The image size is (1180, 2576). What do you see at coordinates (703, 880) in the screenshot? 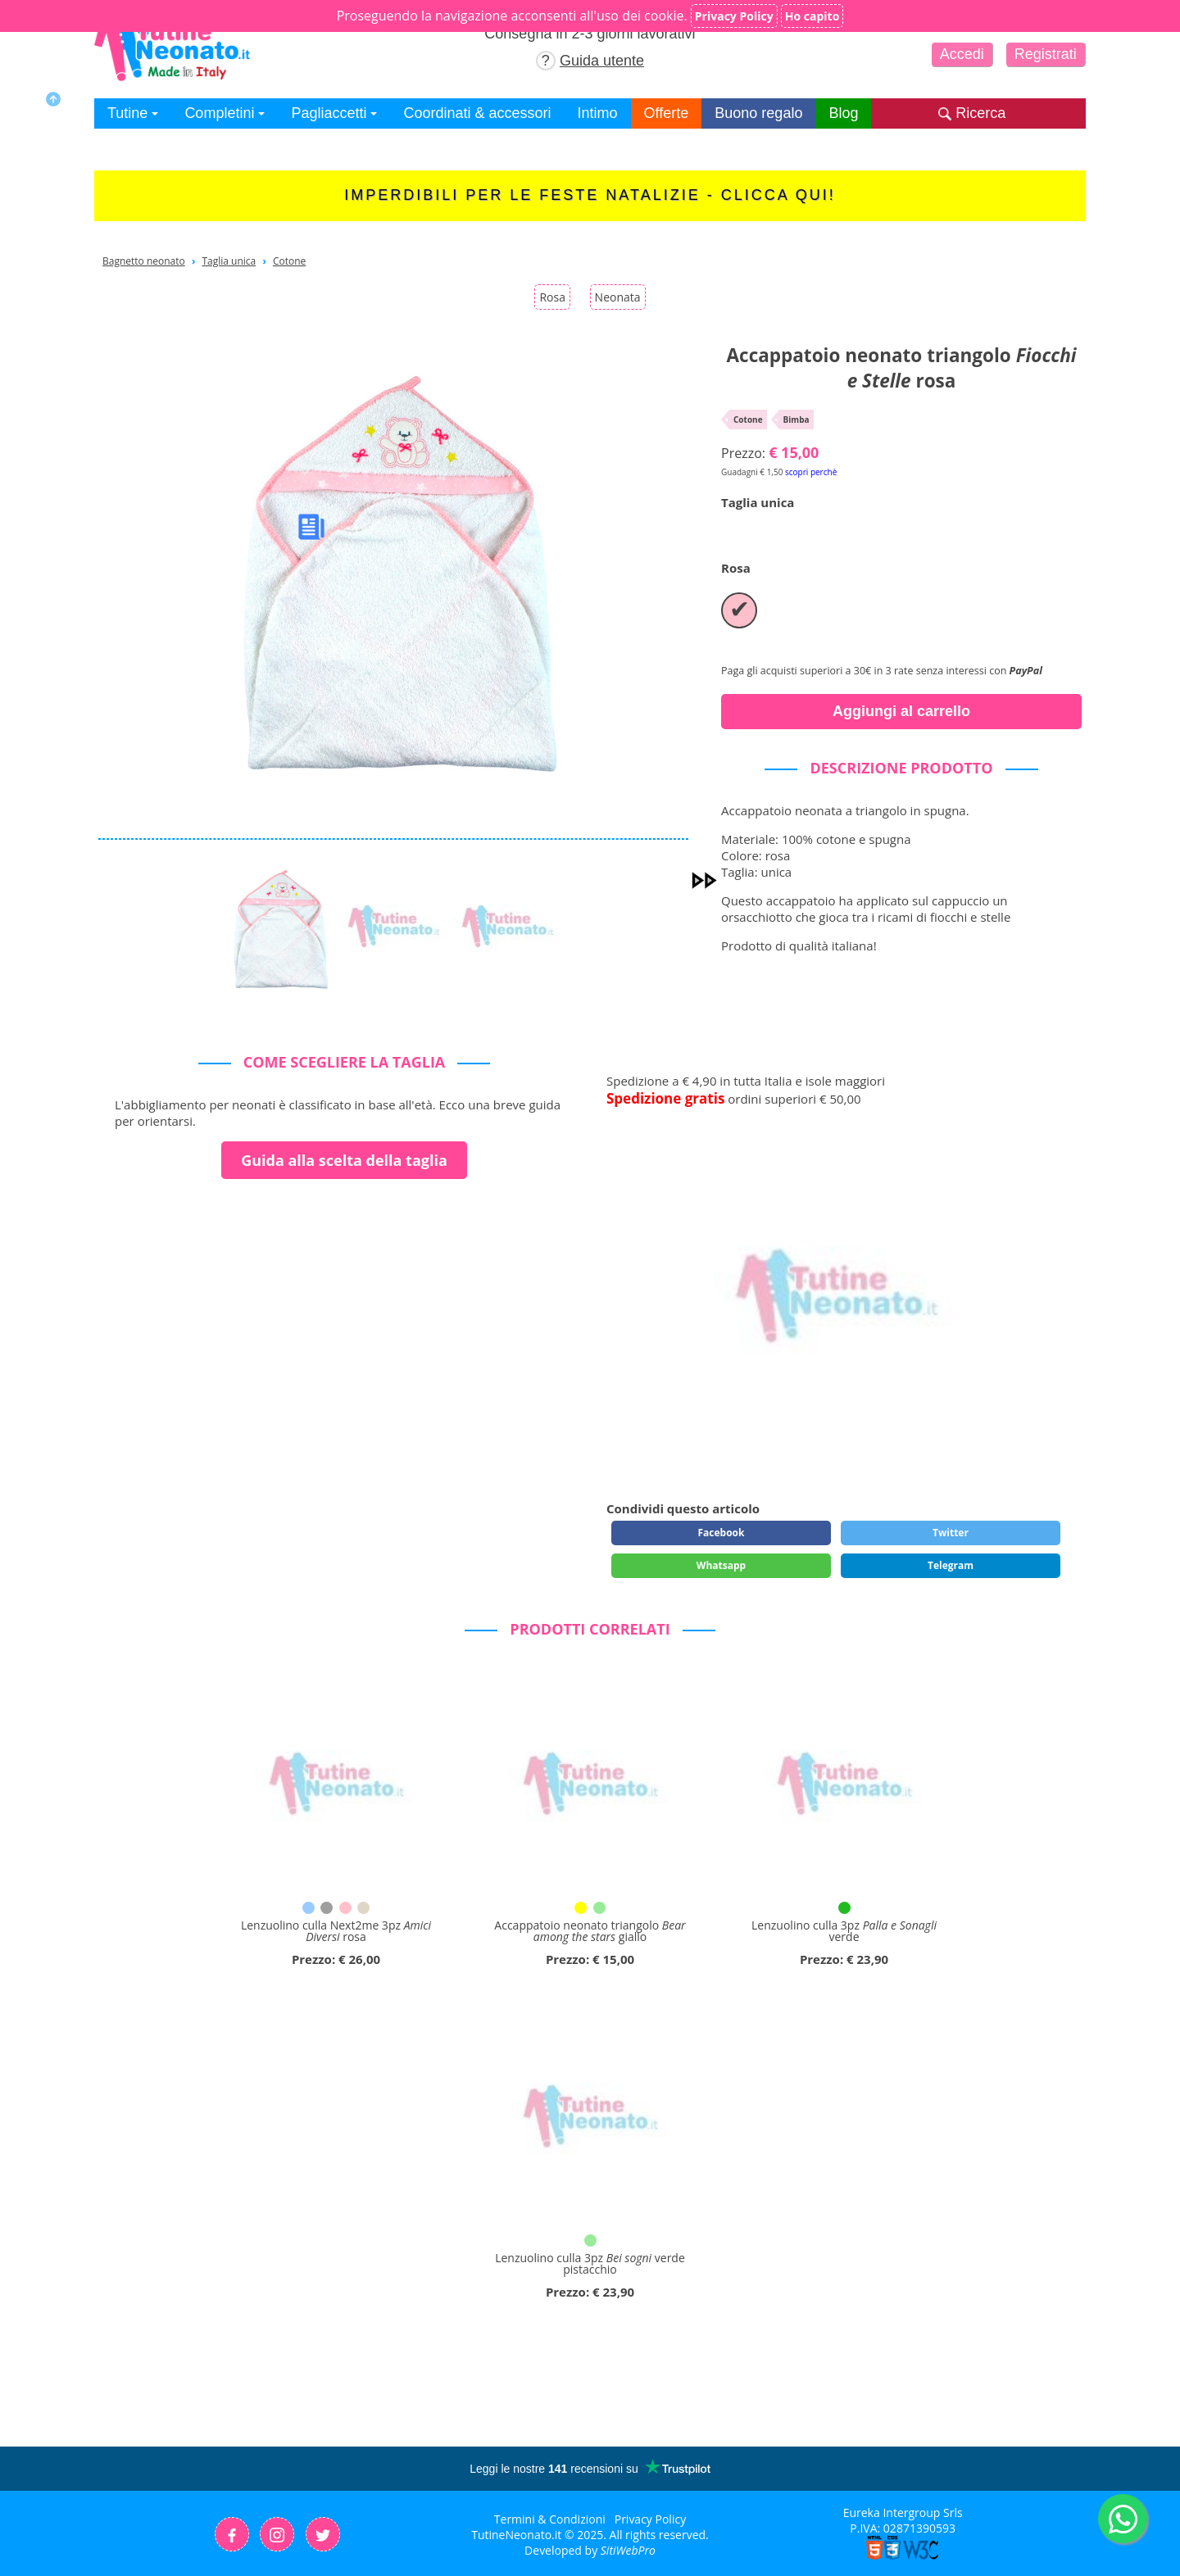
I see `skip forward in media playback` at bounding box center [703, 880].